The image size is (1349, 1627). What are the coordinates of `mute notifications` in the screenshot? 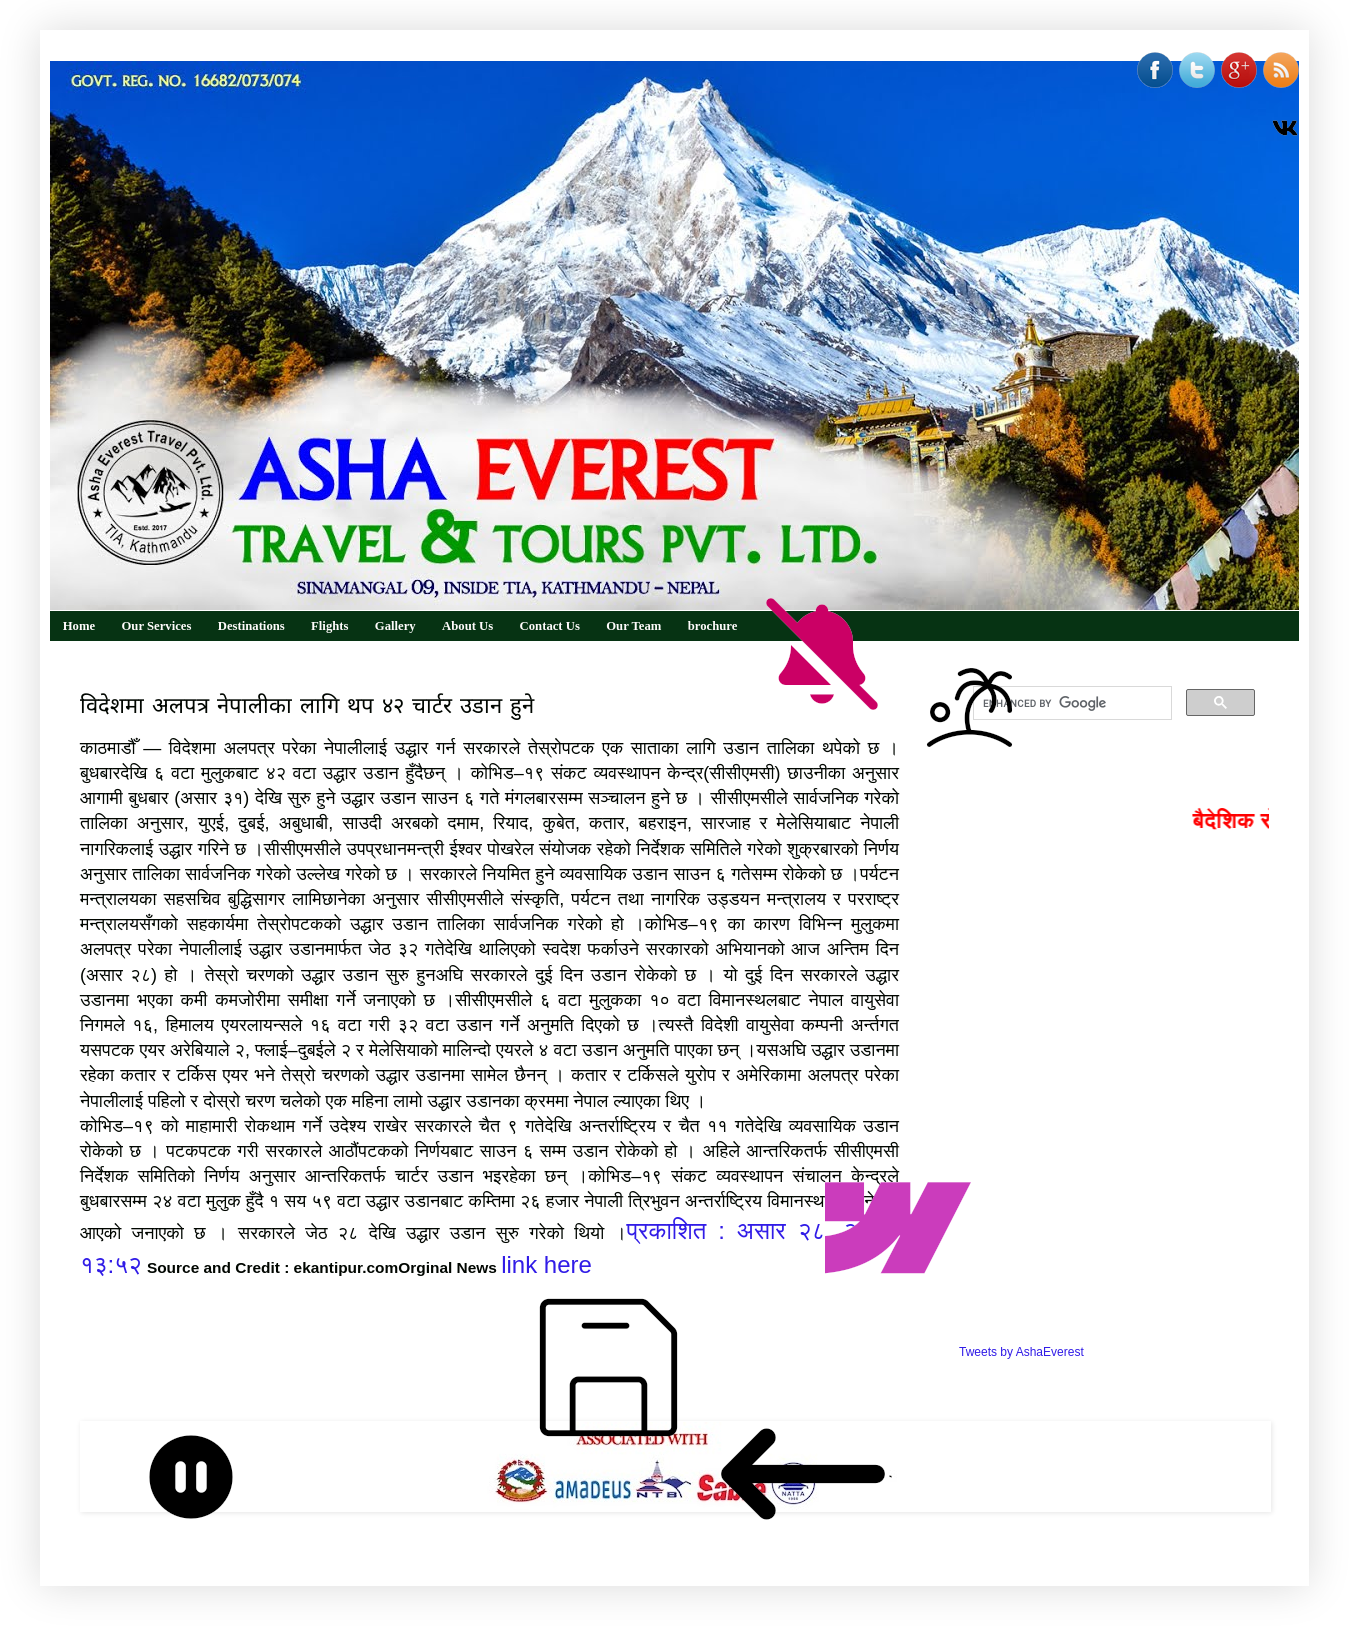 It's located at (822, 654).